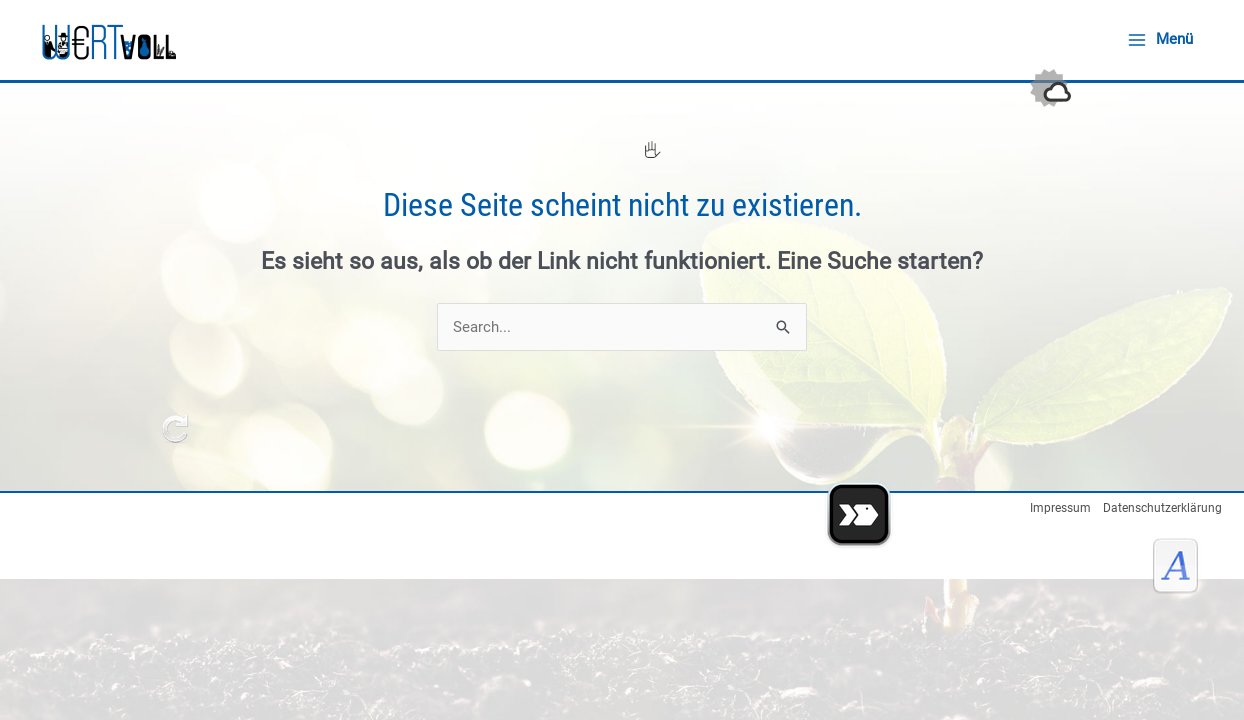 The width and height of the screenshot is (1244, 720). What do you see at coordinates (859, 514) in the screenshot?
I see `open fish shell terminal application` at bounding box center [859, 514].